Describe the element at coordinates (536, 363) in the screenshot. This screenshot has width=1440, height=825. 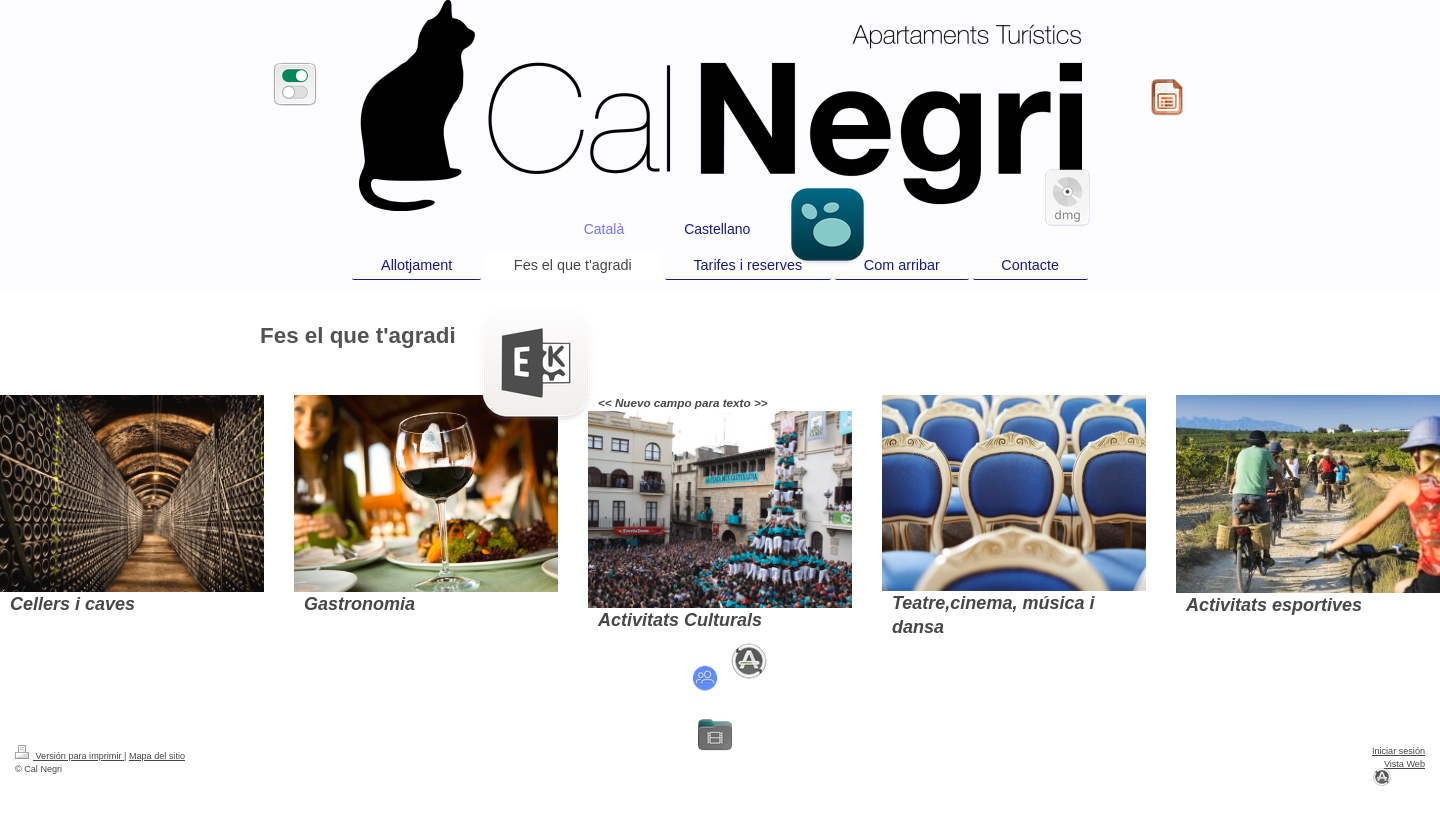
I see `open akonadi exchange web services connector` at that location.